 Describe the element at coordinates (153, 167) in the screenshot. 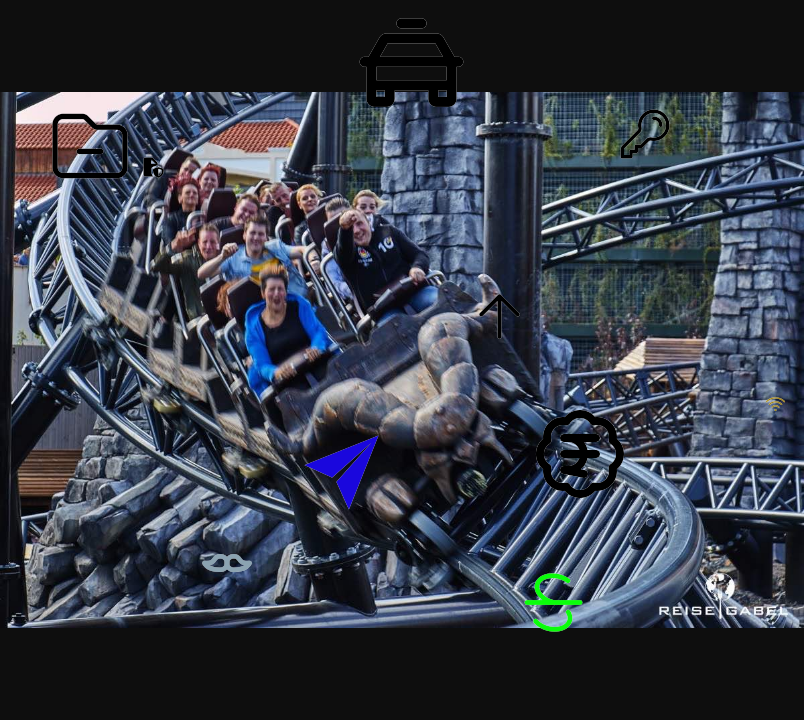

I see `indicates a protected or secure file` at that location.